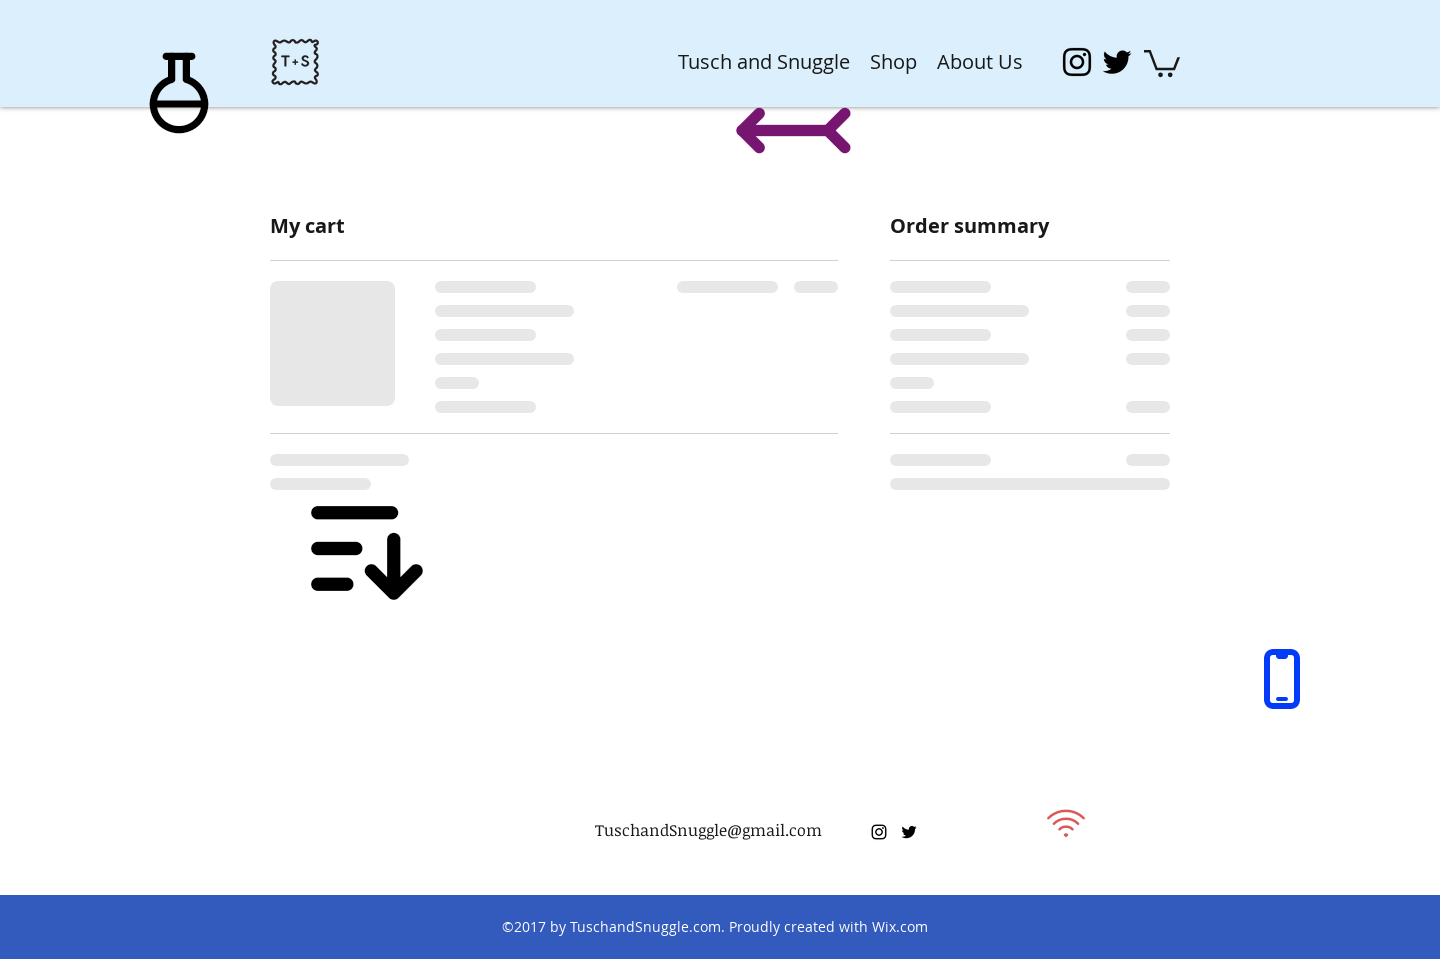  Describe the element at coordinates (179, 93) in the screenshot. I see `access science or laboratory features` at that location.